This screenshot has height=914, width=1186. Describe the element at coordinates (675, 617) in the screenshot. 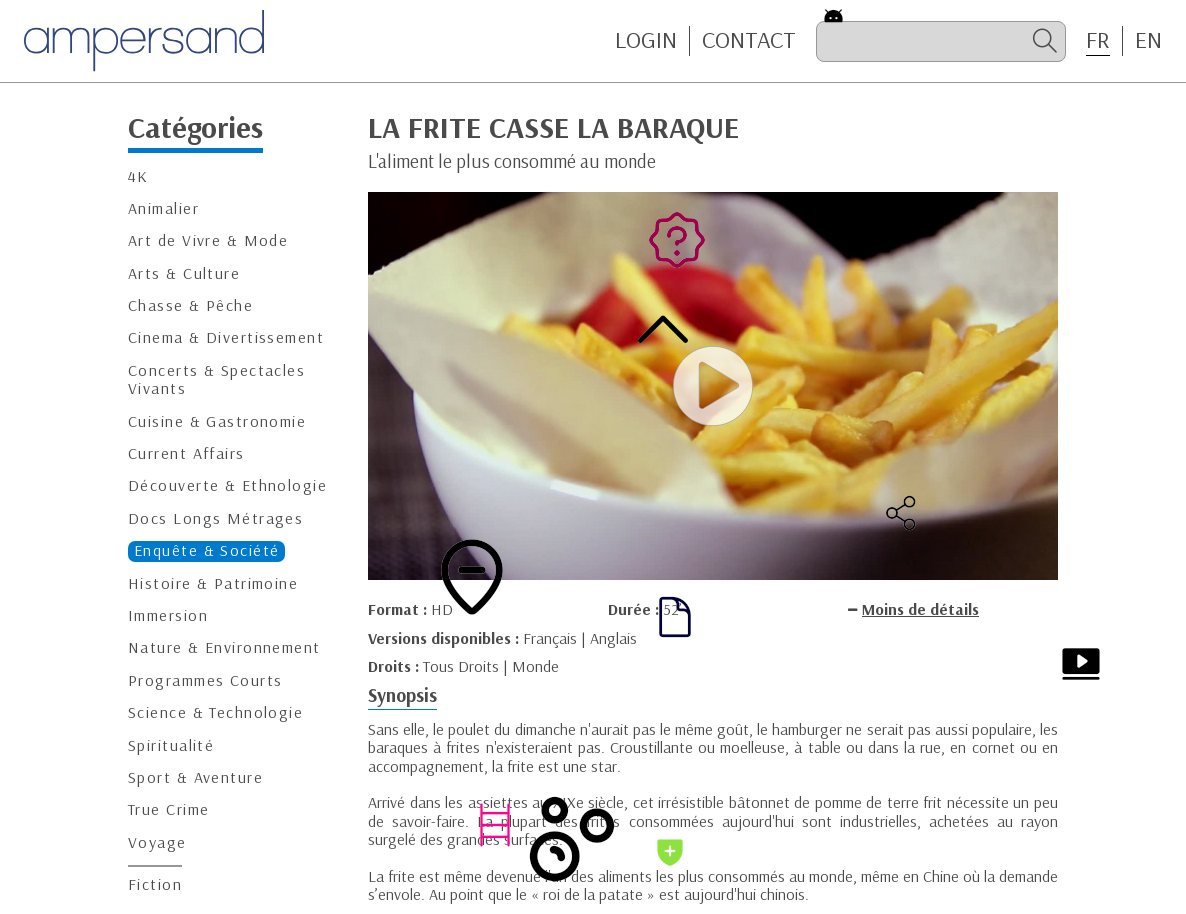

I see `view document` at that location.